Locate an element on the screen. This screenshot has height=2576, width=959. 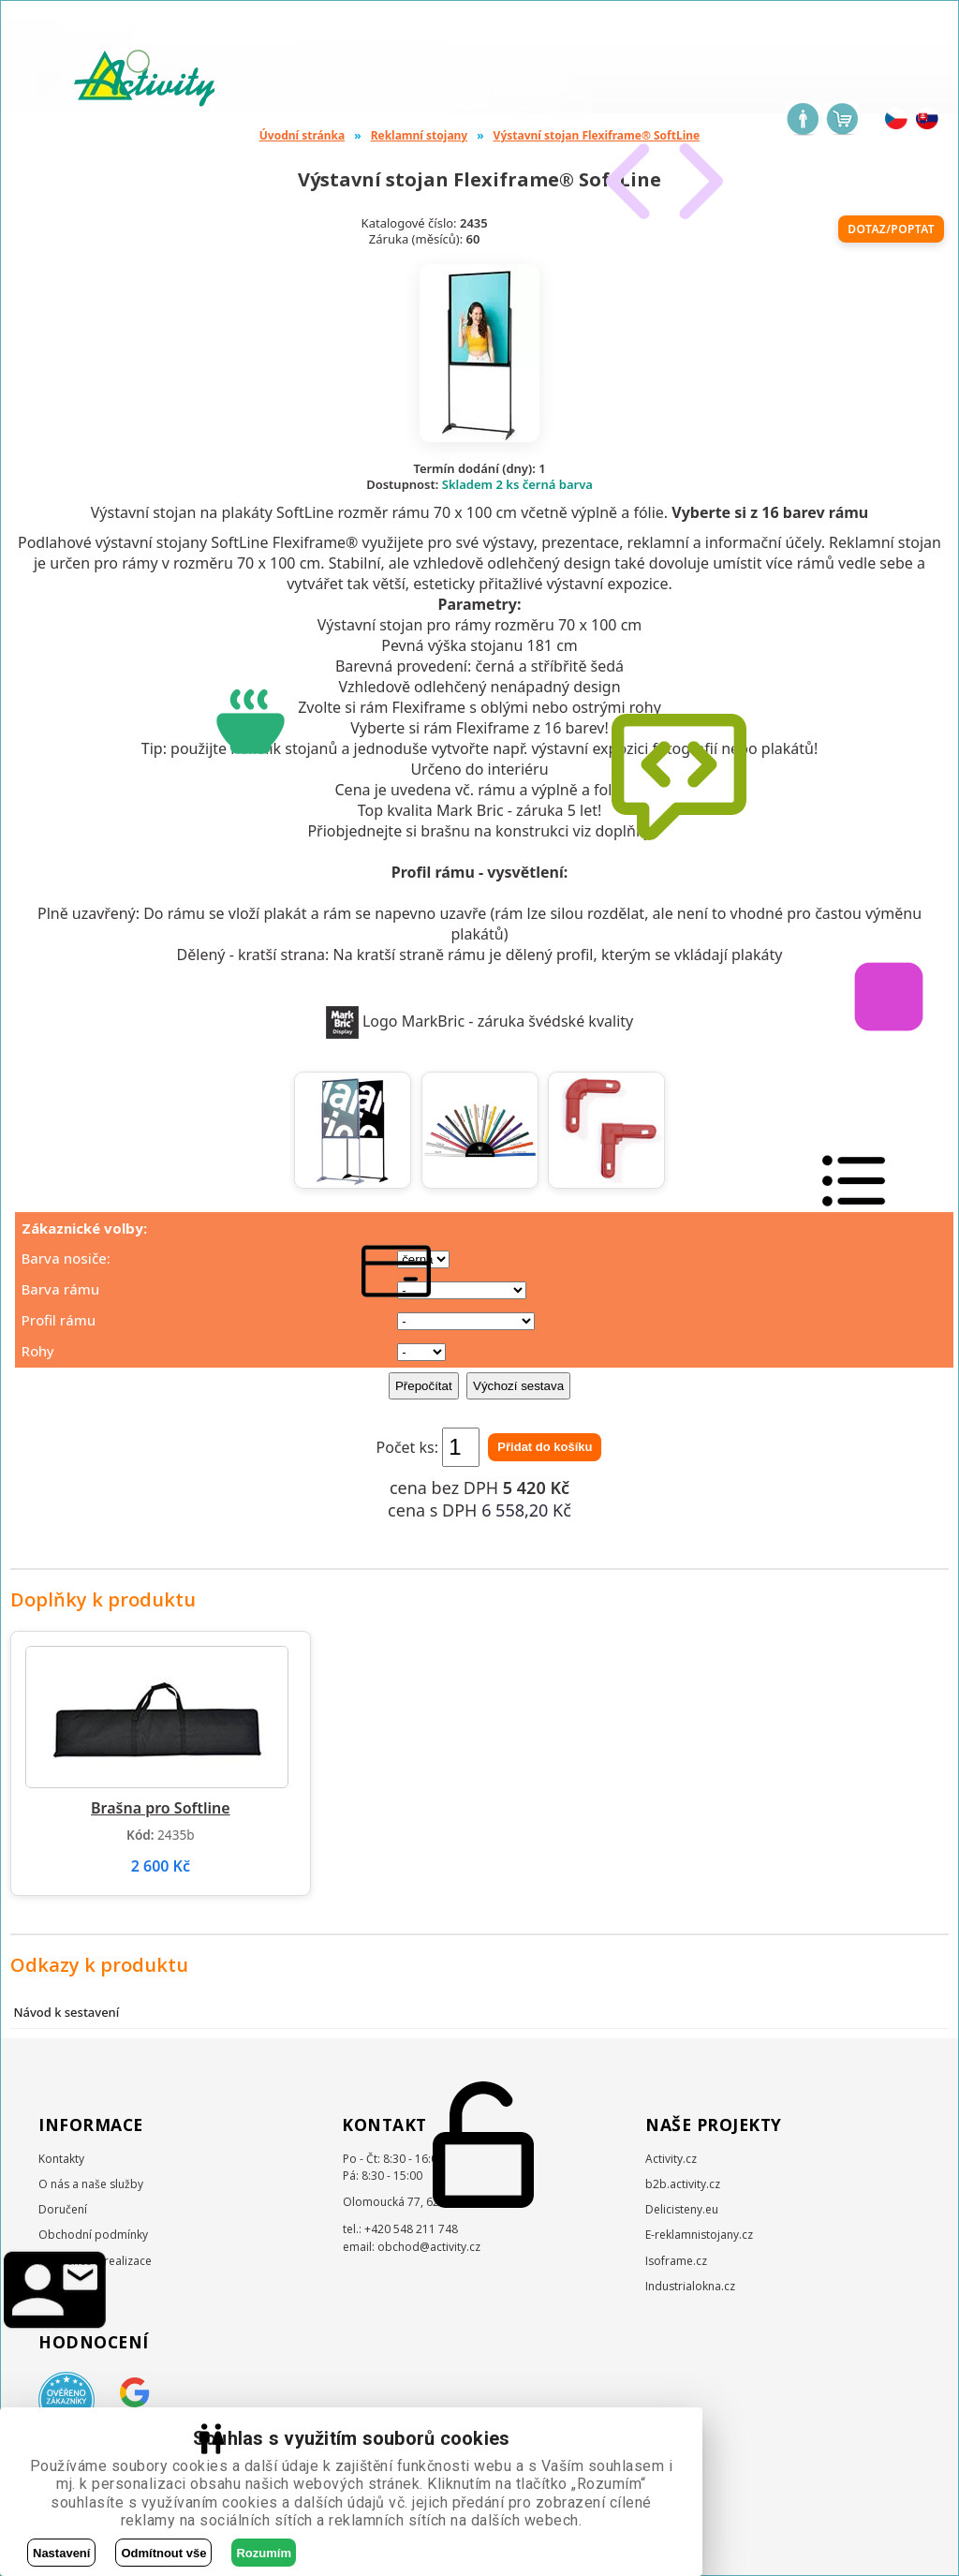
view contact email information is located at coordinates (54, 2289).